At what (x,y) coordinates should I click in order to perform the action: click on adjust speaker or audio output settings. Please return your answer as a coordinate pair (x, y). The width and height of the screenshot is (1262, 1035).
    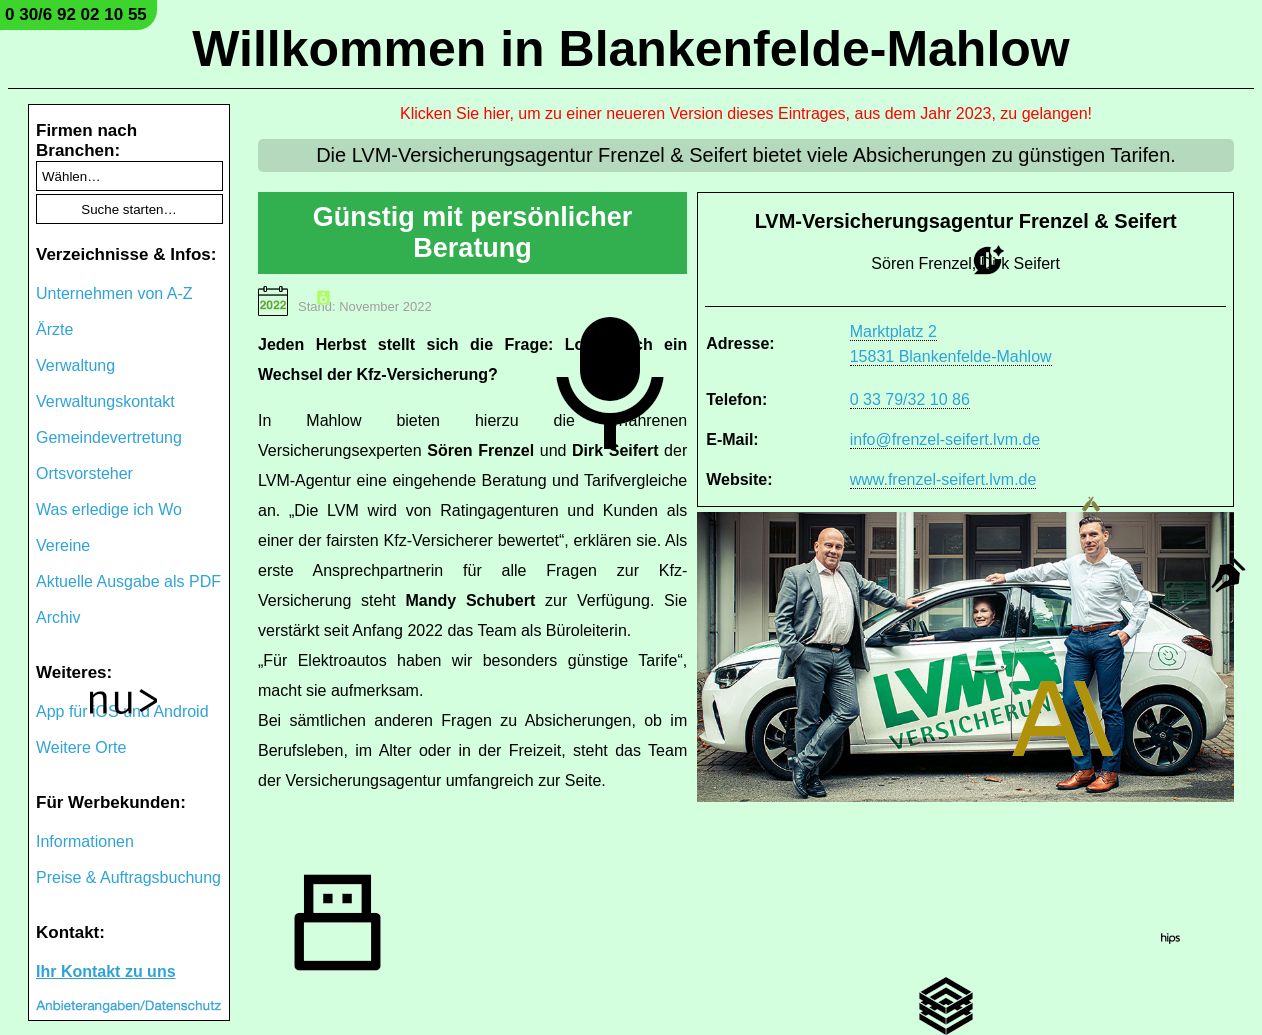
    Looking at the image, I should click on (323, 297).